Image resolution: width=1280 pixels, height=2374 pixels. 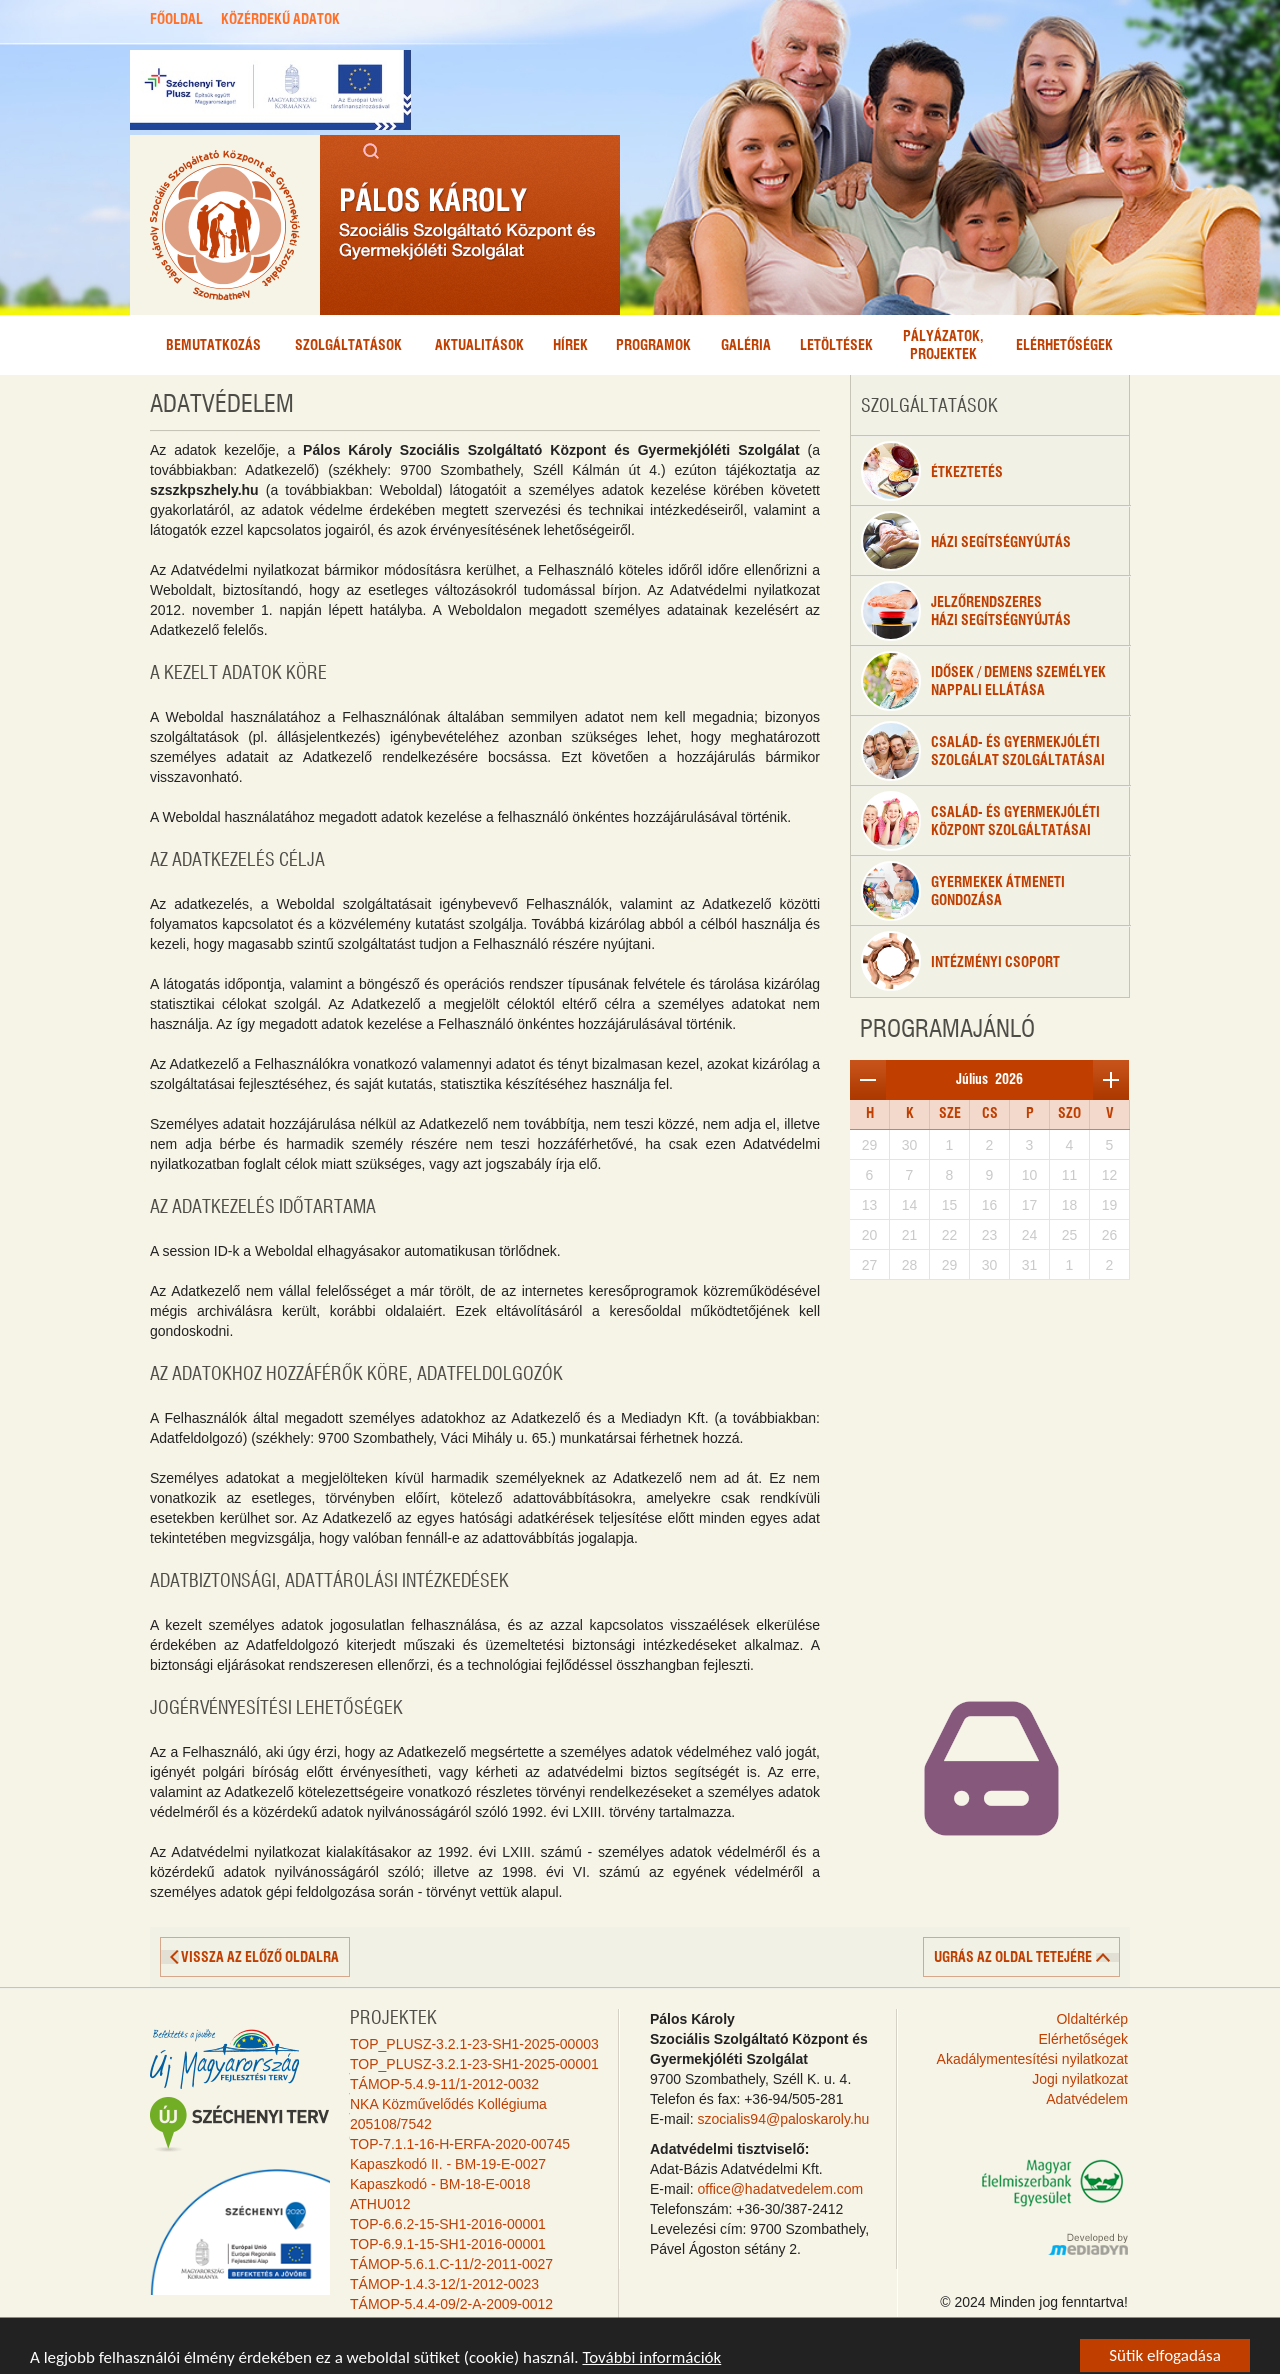 I want to click on access local storage or hard drive, so click(x=991, y=1768).